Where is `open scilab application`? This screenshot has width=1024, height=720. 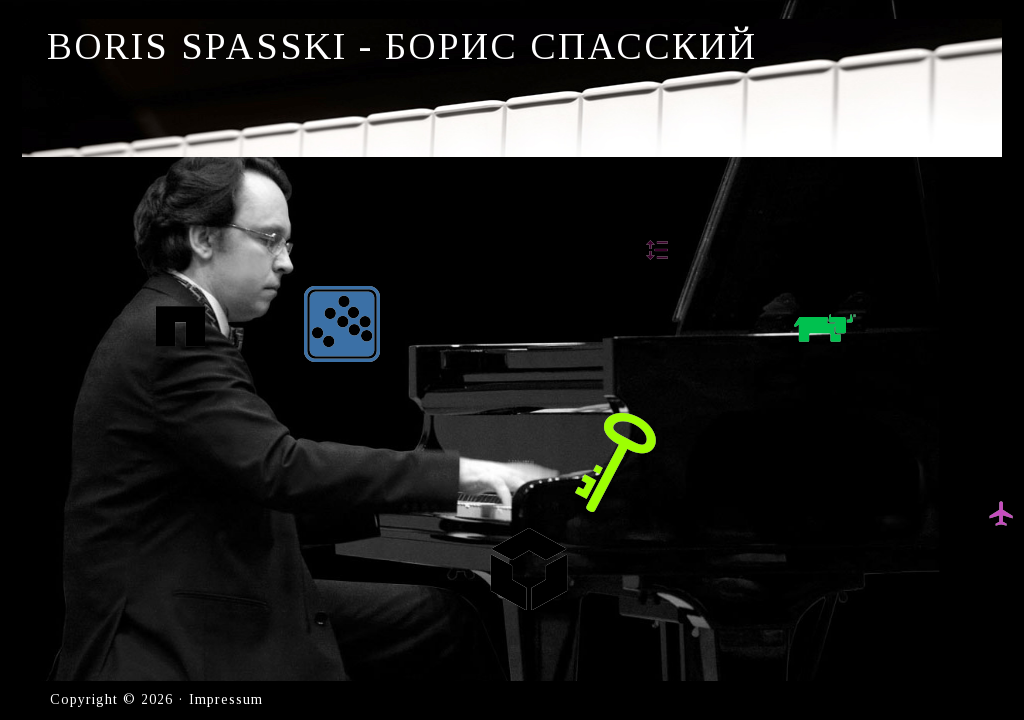
open scilab application is located at coordinates (342, 324).